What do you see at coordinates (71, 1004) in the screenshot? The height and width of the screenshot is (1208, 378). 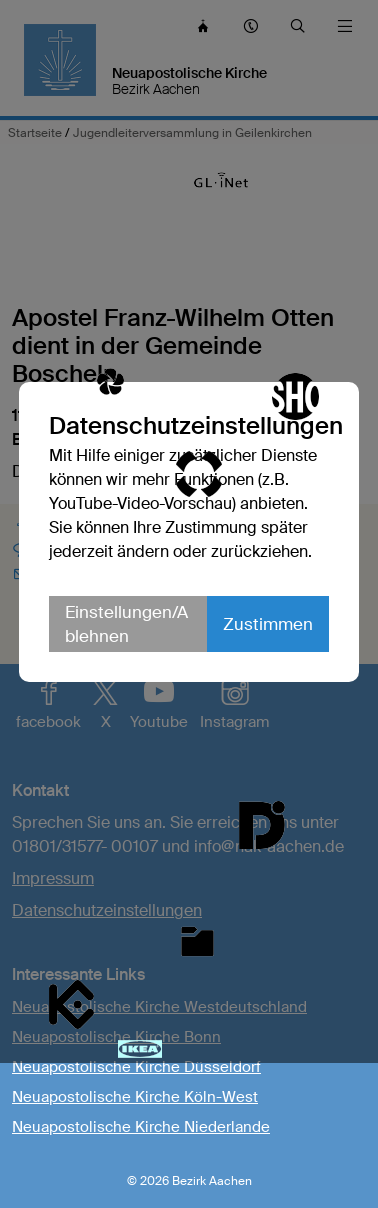 I see `open the KuCoin cryptocurrency exchange app` at bounding box center [71, 1004].